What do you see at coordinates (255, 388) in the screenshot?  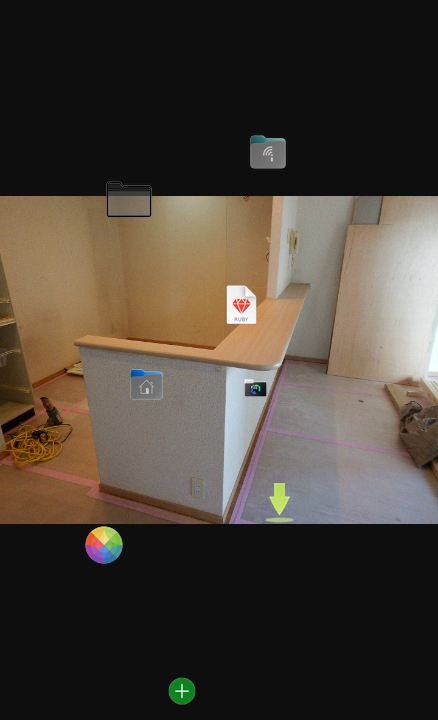 I see `folder containing JetBrains DataSpell project files` at bounding box center [255, 388].